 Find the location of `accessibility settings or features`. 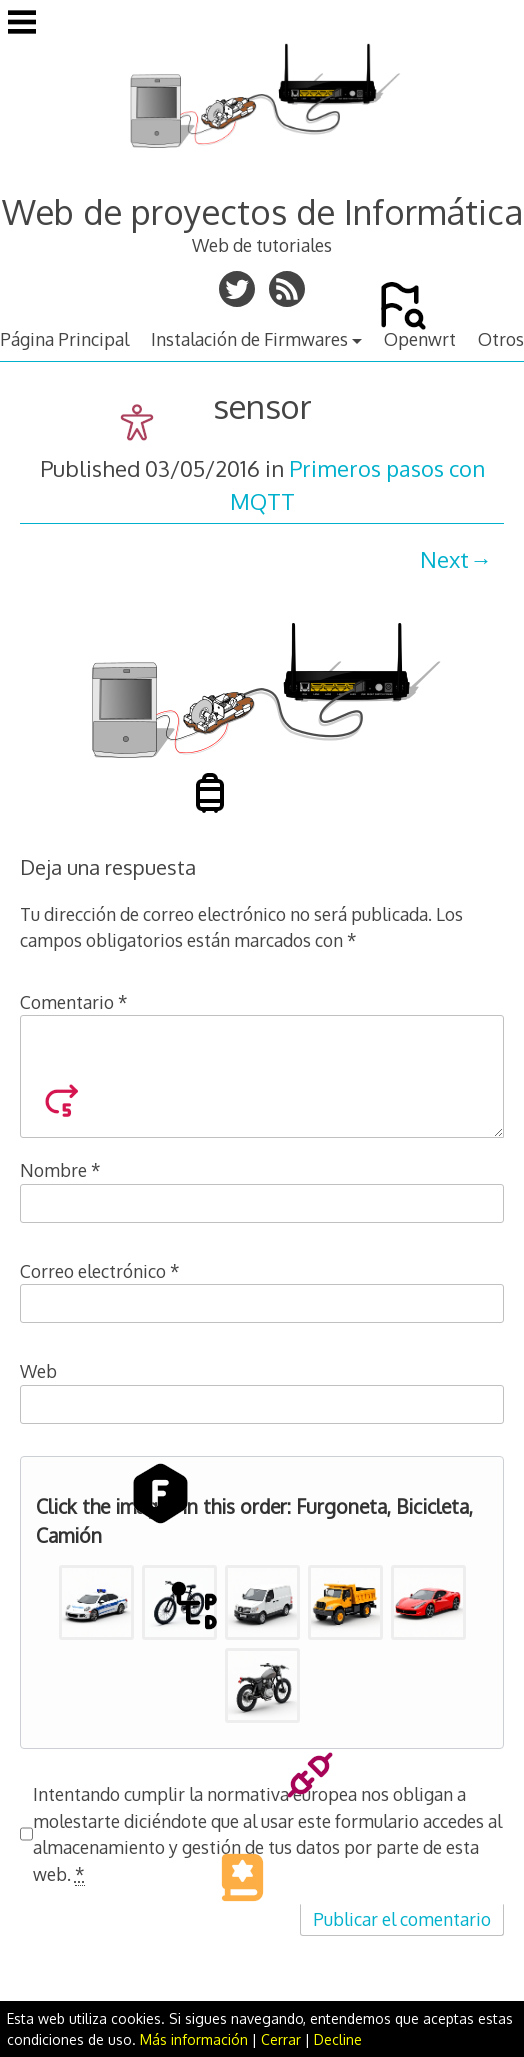

accessibility settings or features is located at coordinates (137, 423).